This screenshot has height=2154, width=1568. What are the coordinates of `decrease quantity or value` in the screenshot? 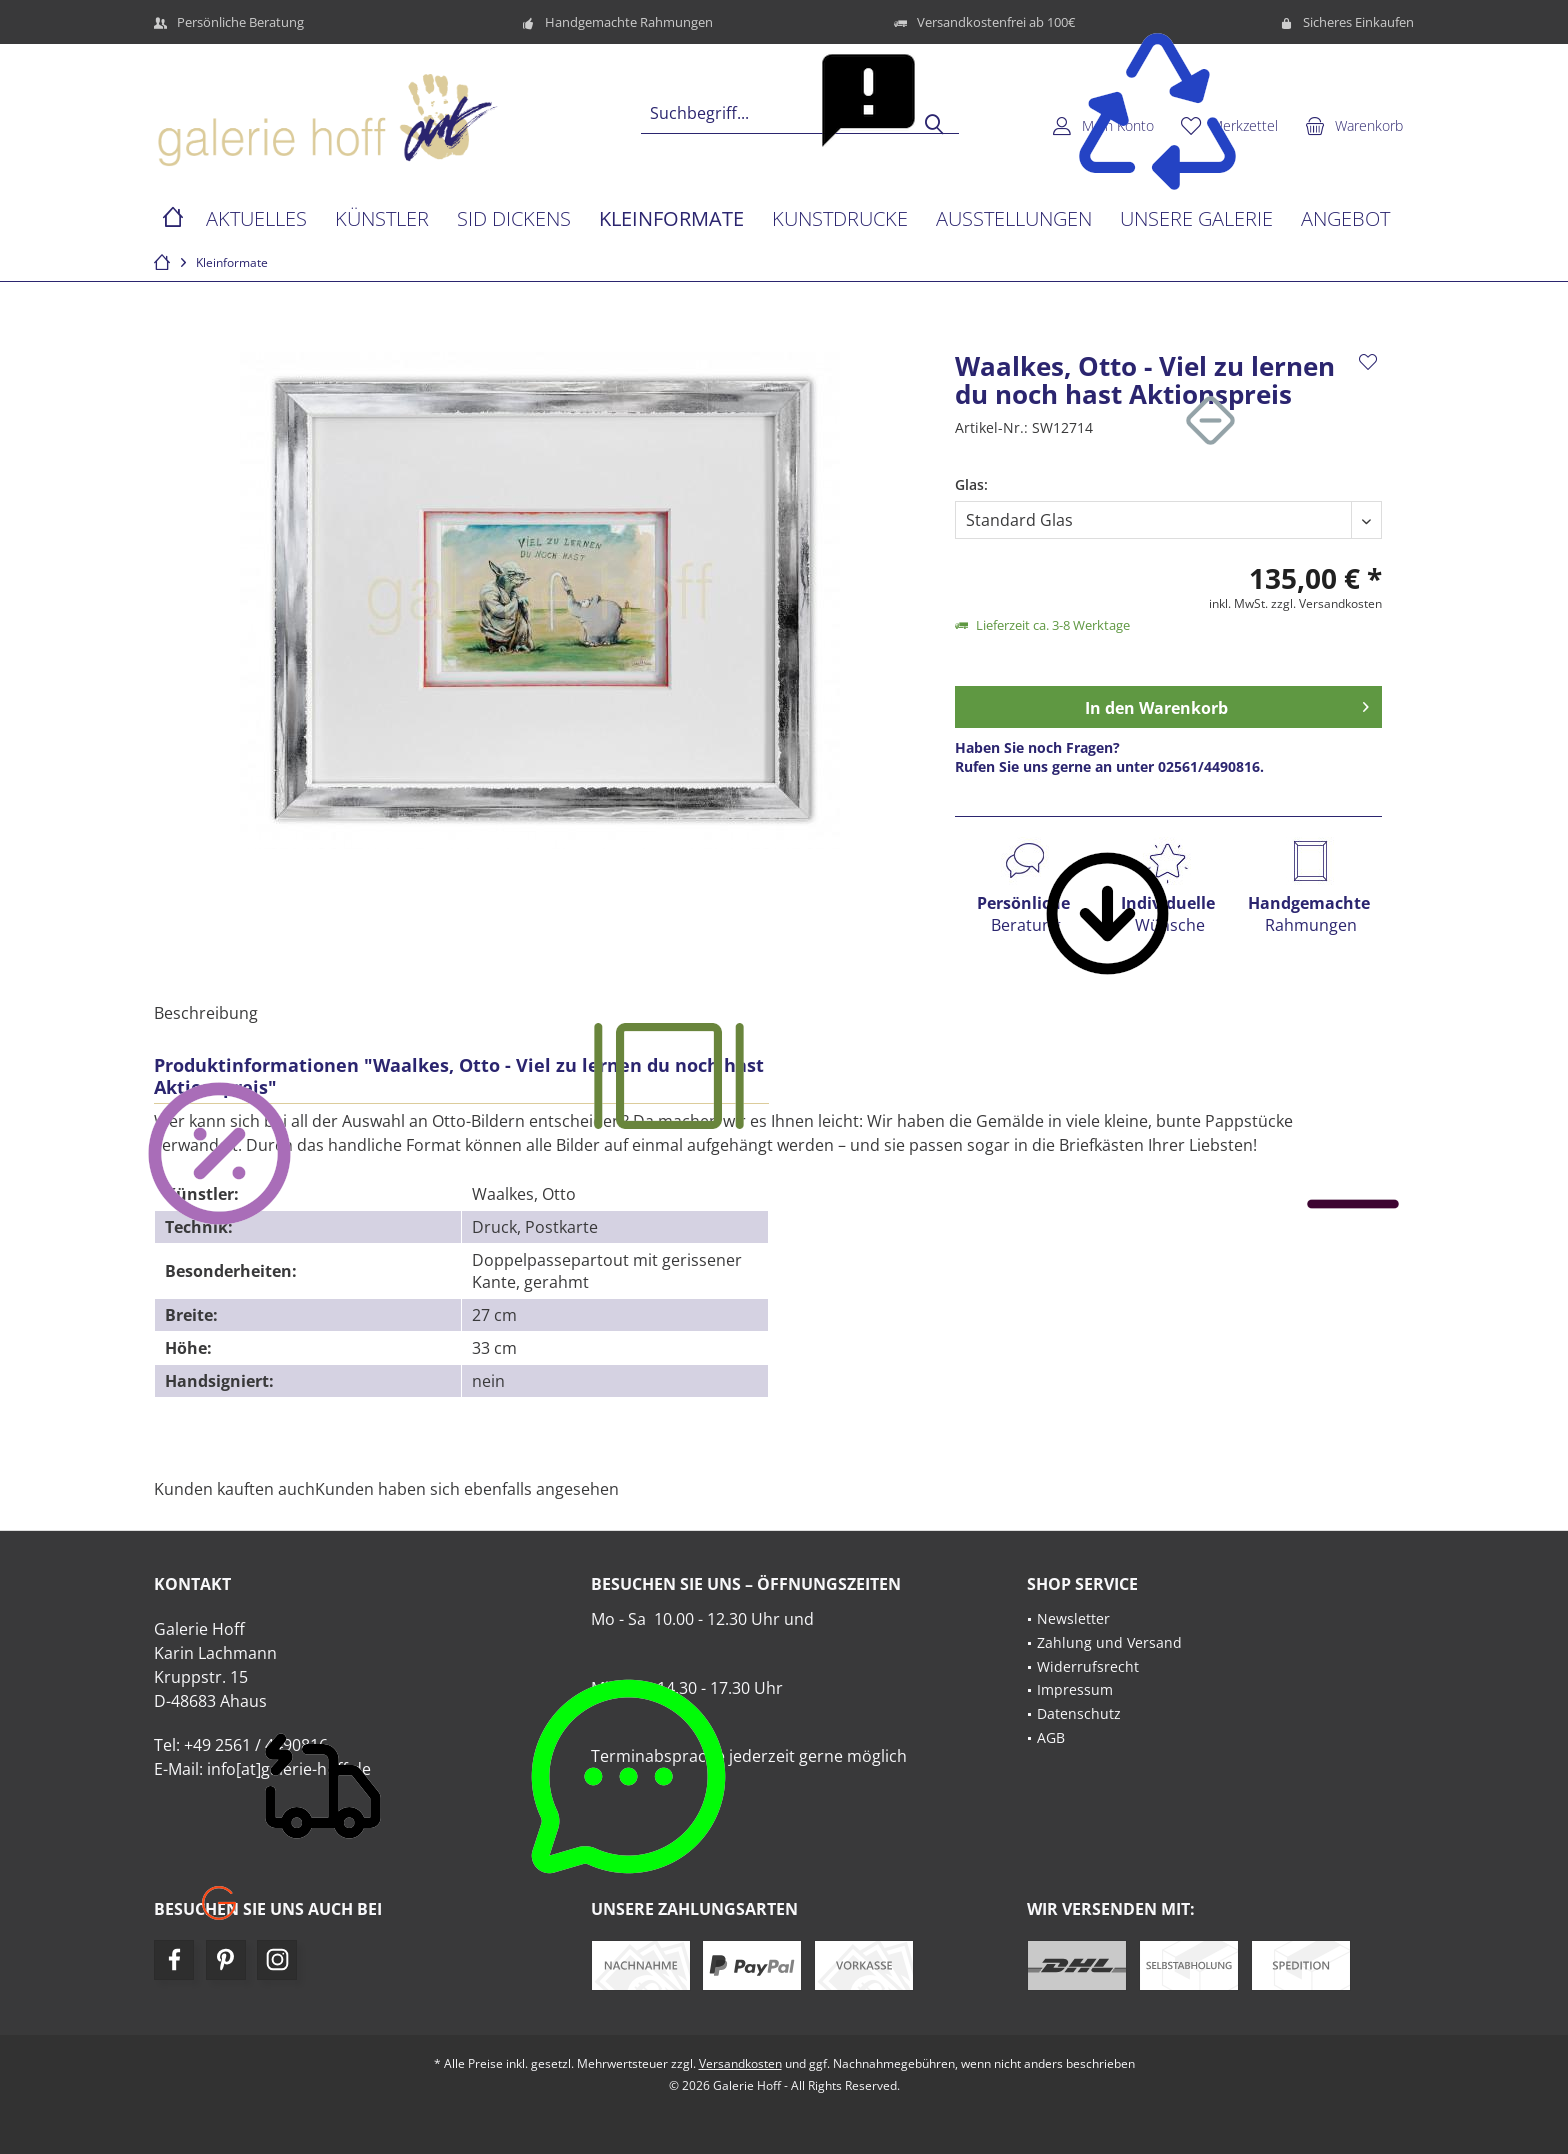 It's located at (1353, 1204).